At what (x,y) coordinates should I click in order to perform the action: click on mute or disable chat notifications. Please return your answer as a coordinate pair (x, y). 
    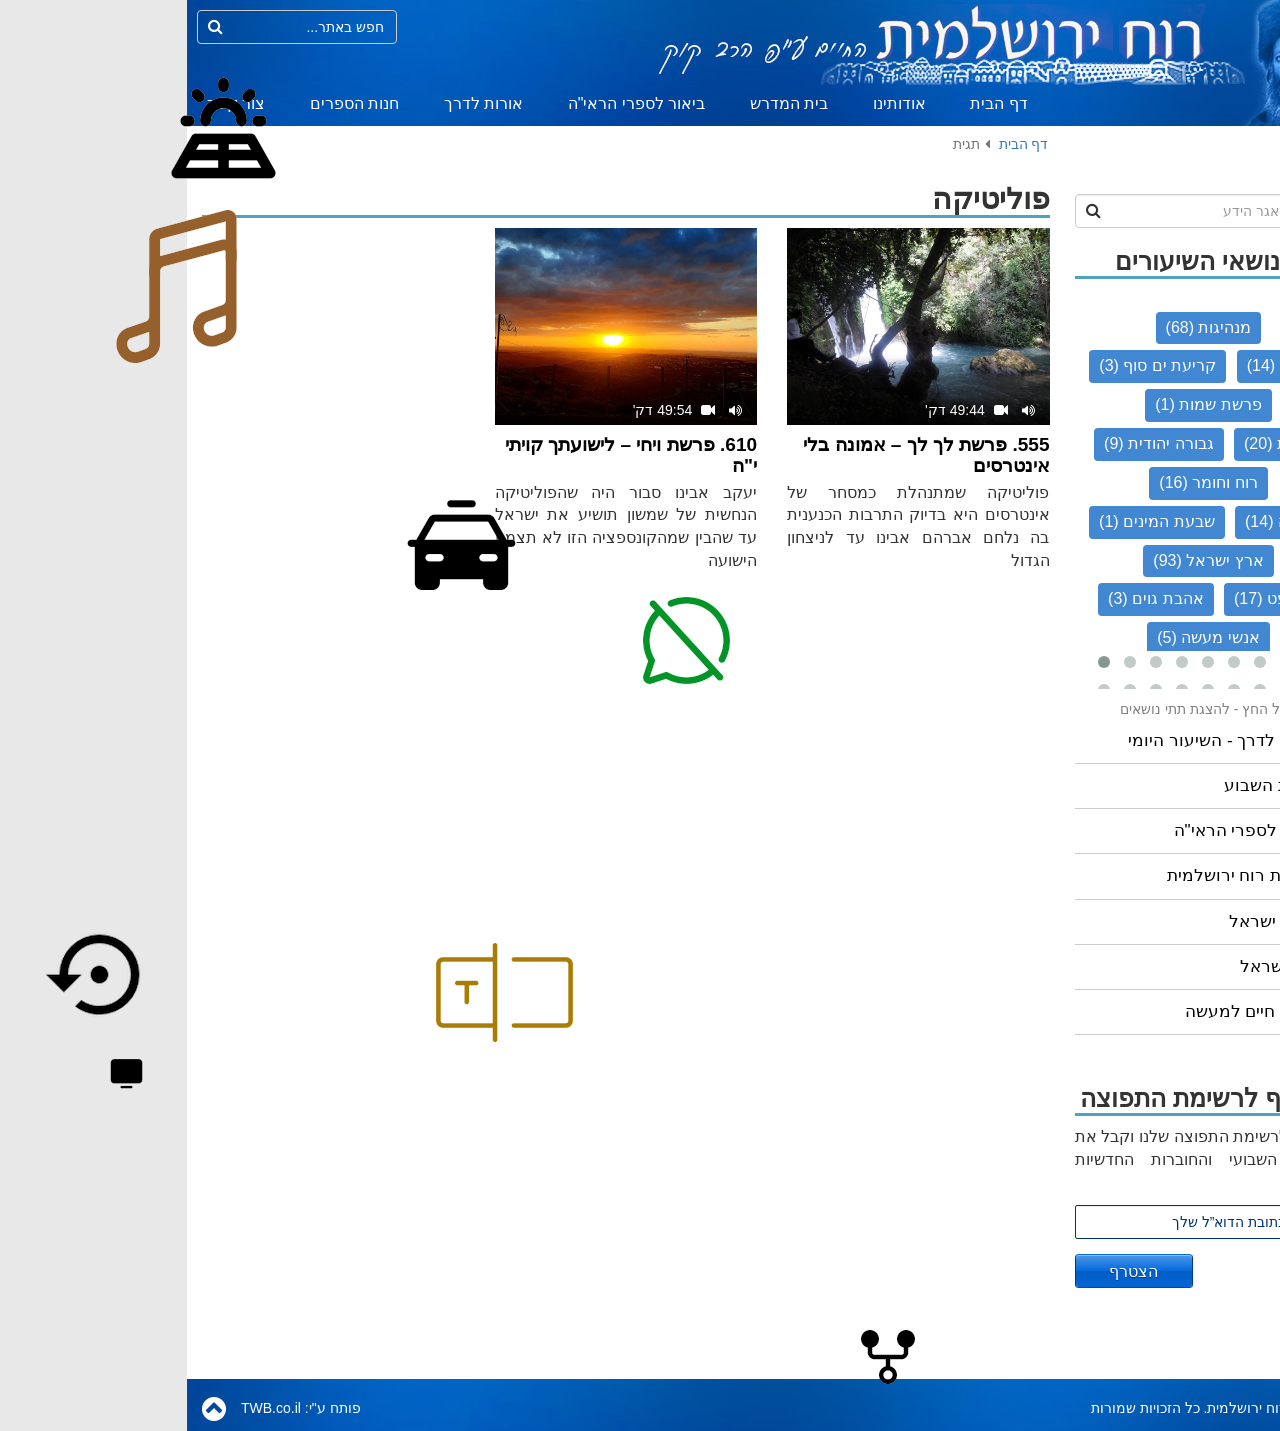
    Looking at the image, I should click on (686, 640).